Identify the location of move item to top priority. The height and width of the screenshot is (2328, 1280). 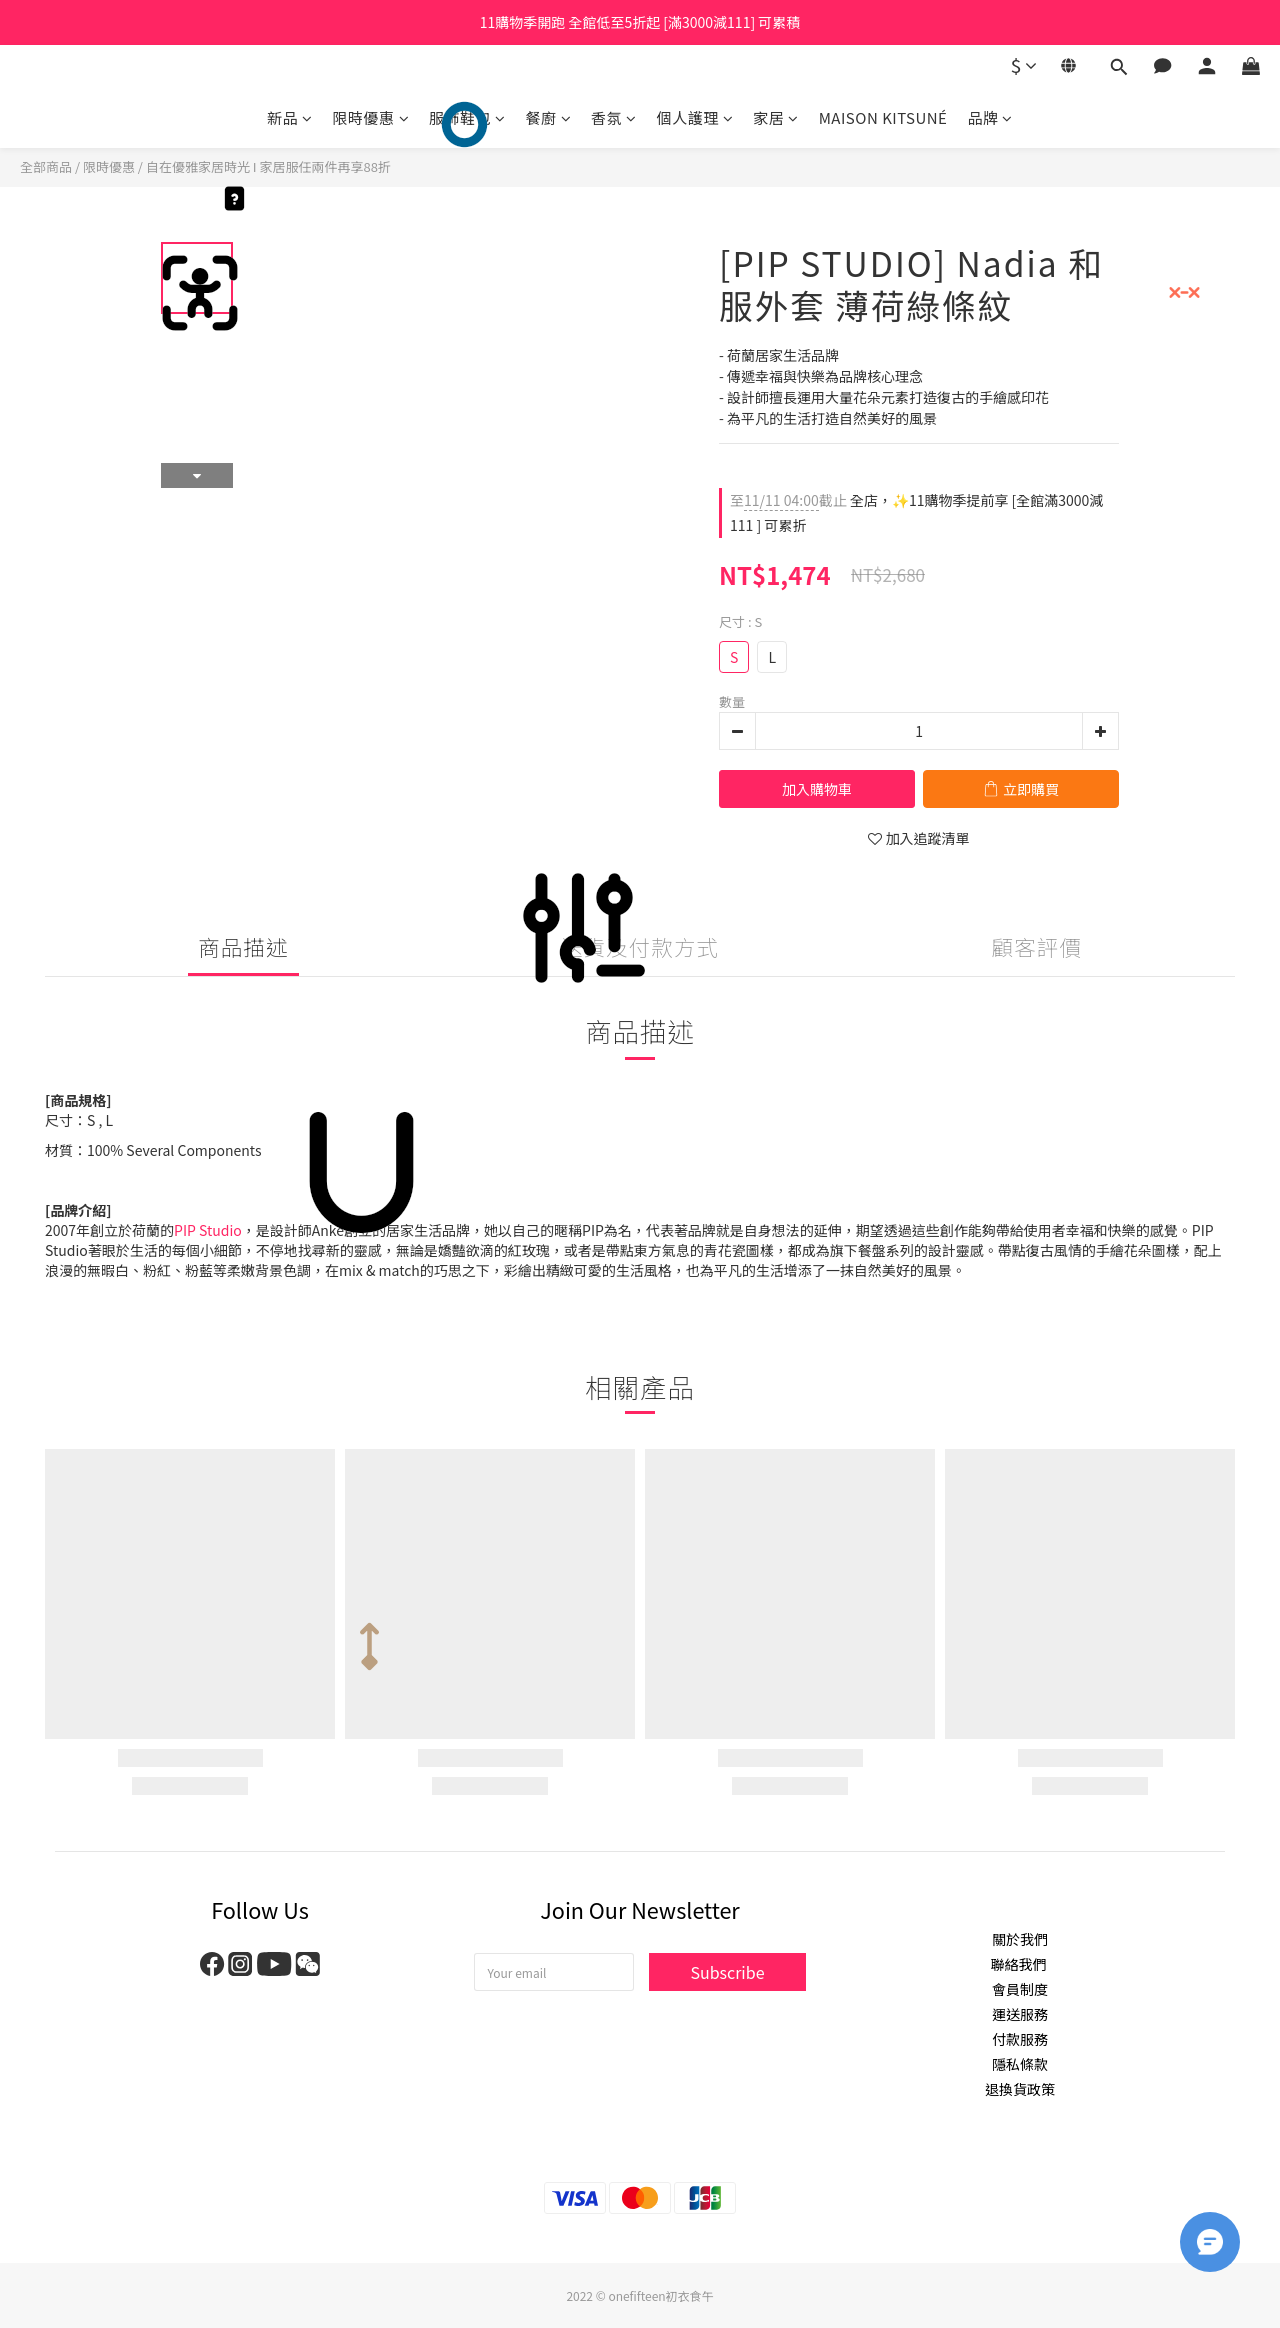
(369, 1646).